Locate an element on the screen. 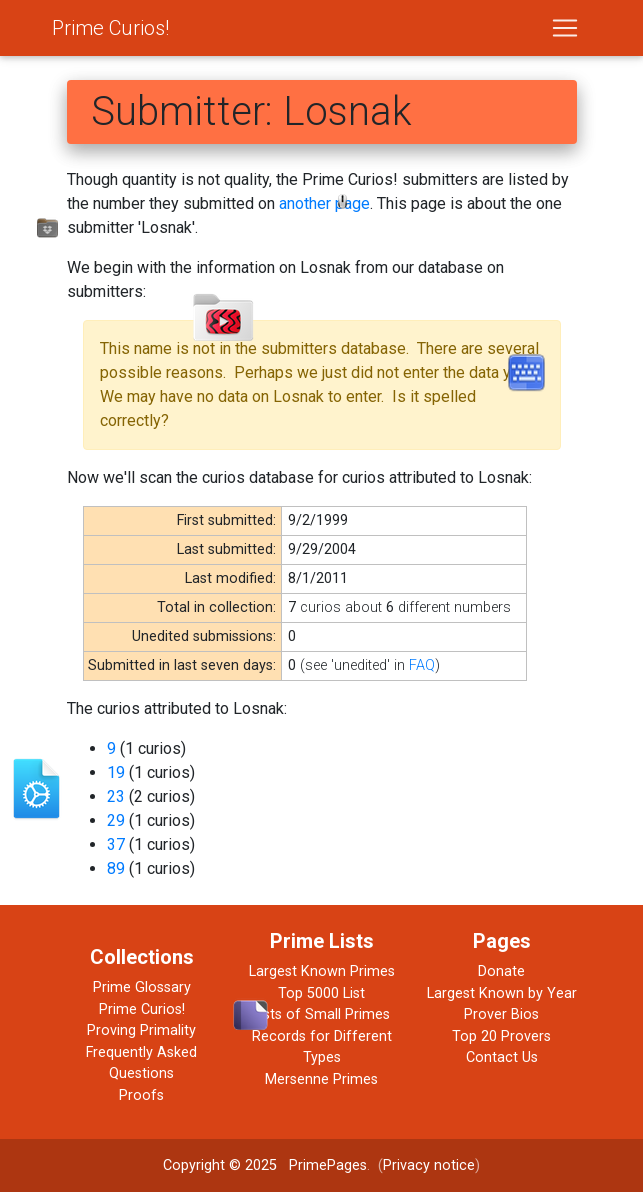  open your dropbox synced folder is located at coordinates (47, 227).